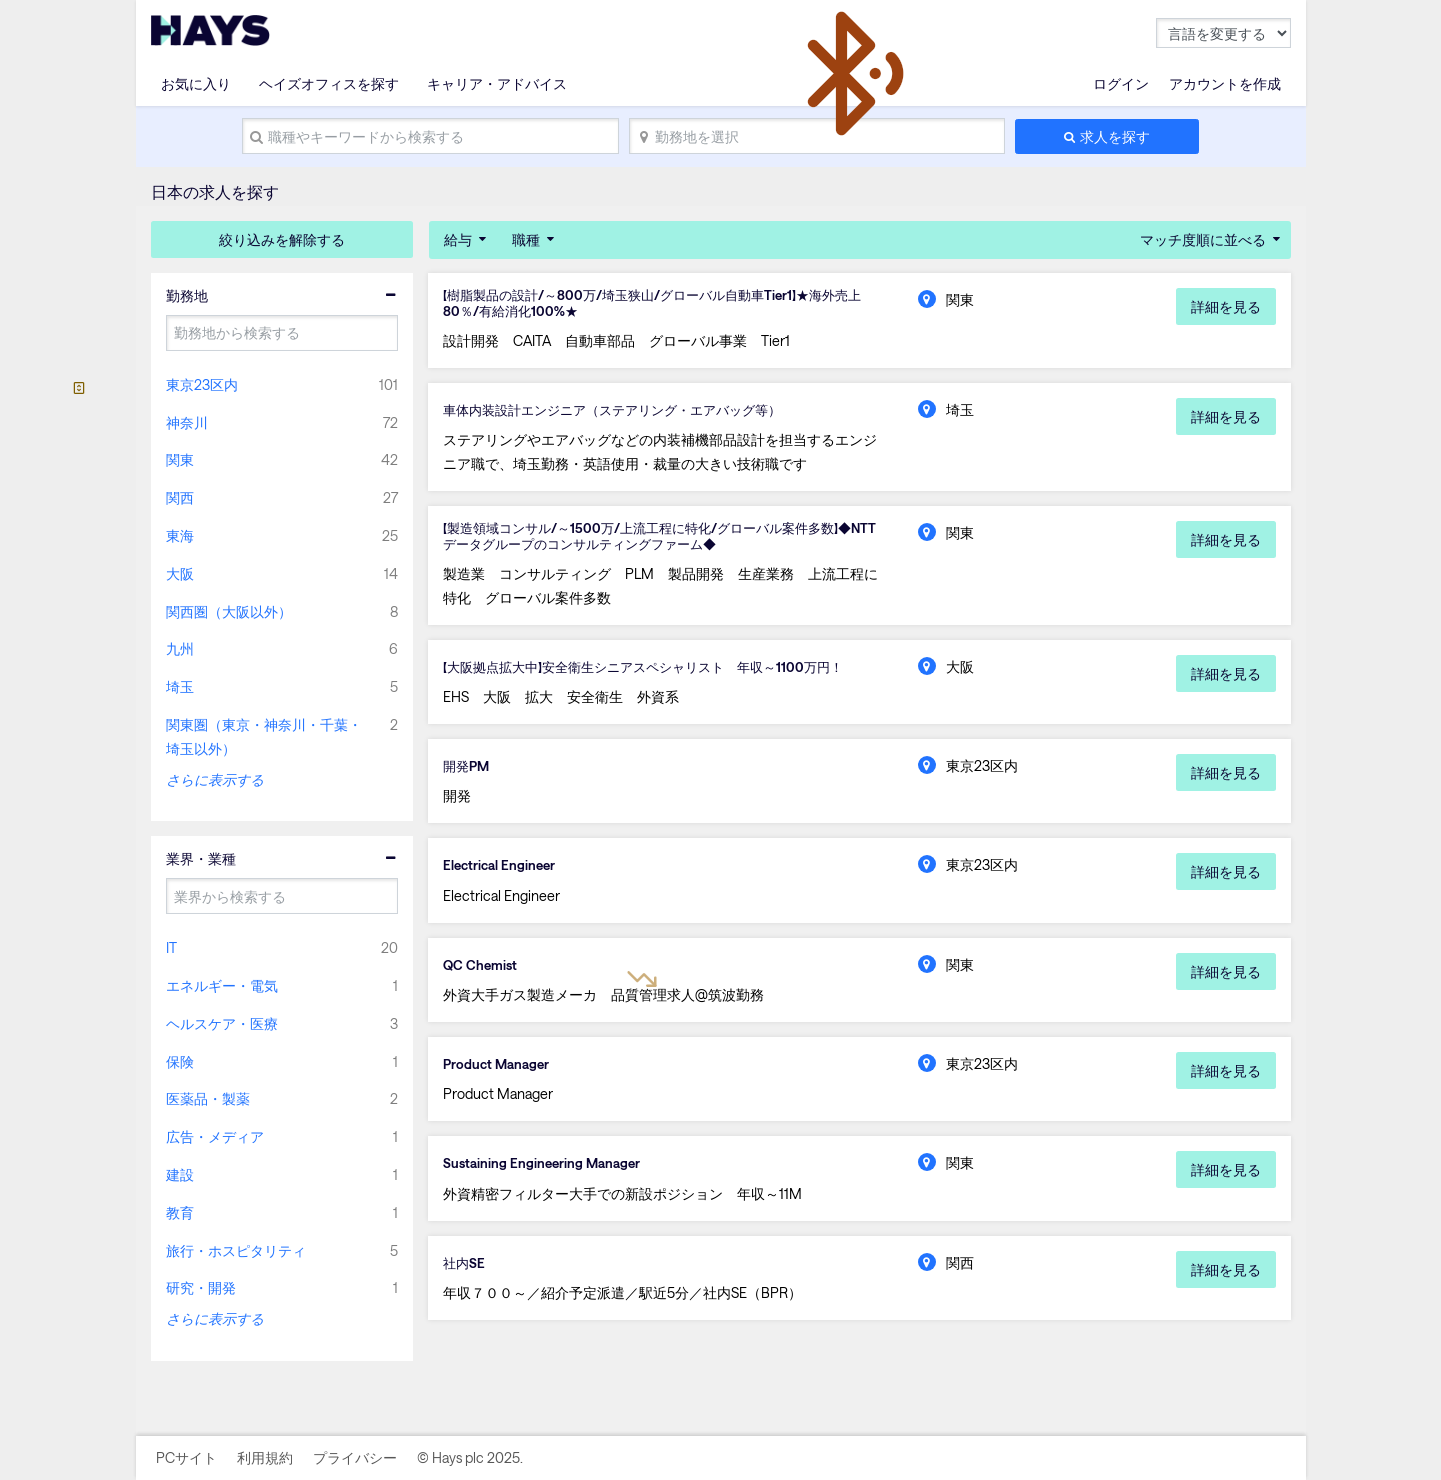 The width and height of the screenshot is (1441, 1480). Describe the element at coordinates (642, 979) in the screenshot. I see `indicates a declining trend or decrease in value` at that location.